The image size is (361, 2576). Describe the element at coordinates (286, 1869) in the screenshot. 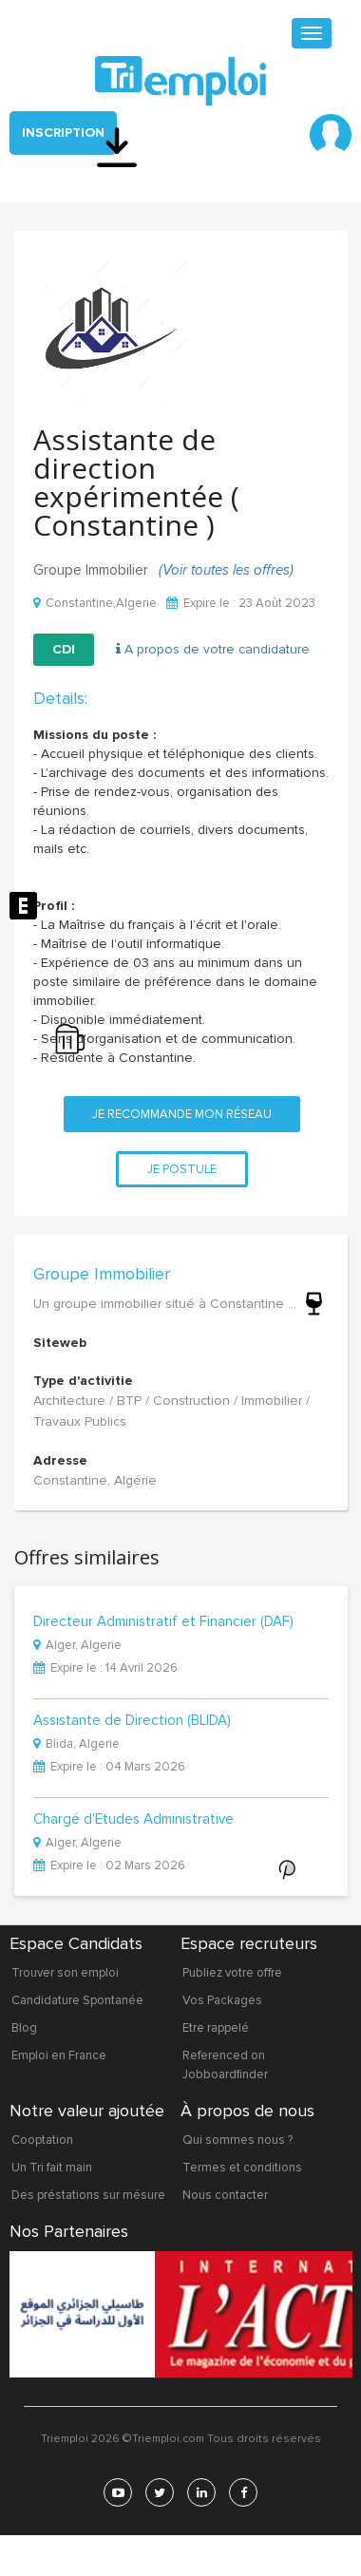

I see `open Pinterest app` at that location.